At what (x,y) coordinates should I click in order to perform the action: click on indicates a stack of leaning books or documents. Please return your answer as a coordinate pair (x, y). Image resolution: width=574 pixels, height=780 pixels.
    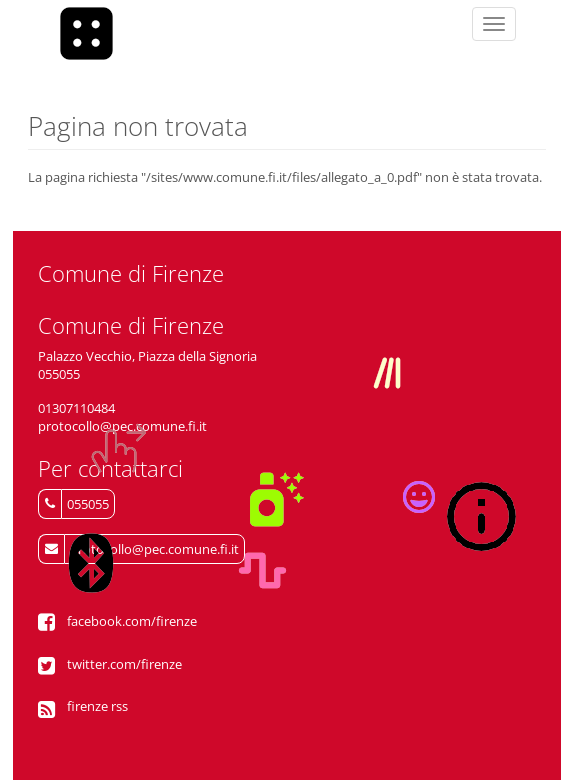
    Looking at the image, I should click on (387, 373).